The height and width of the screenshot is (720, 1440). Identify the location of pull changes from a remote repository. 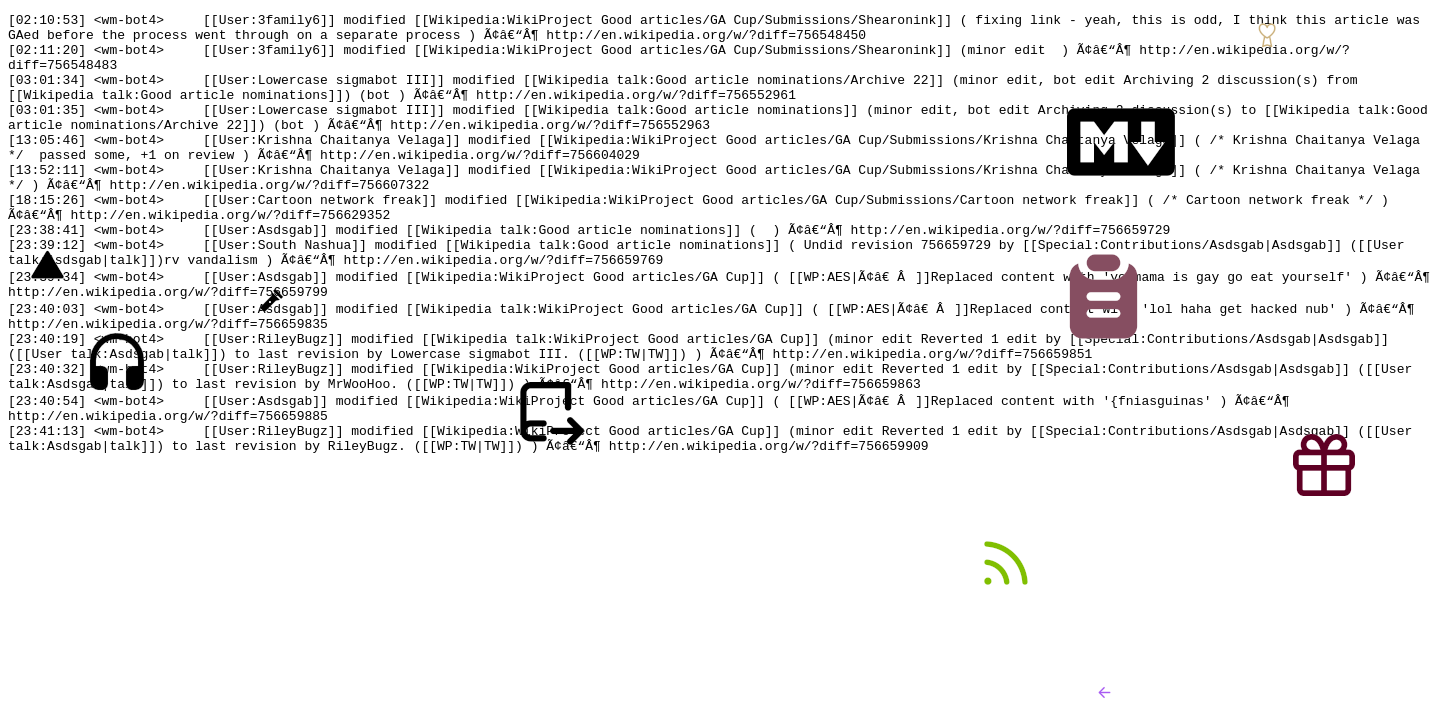
(550, 416).